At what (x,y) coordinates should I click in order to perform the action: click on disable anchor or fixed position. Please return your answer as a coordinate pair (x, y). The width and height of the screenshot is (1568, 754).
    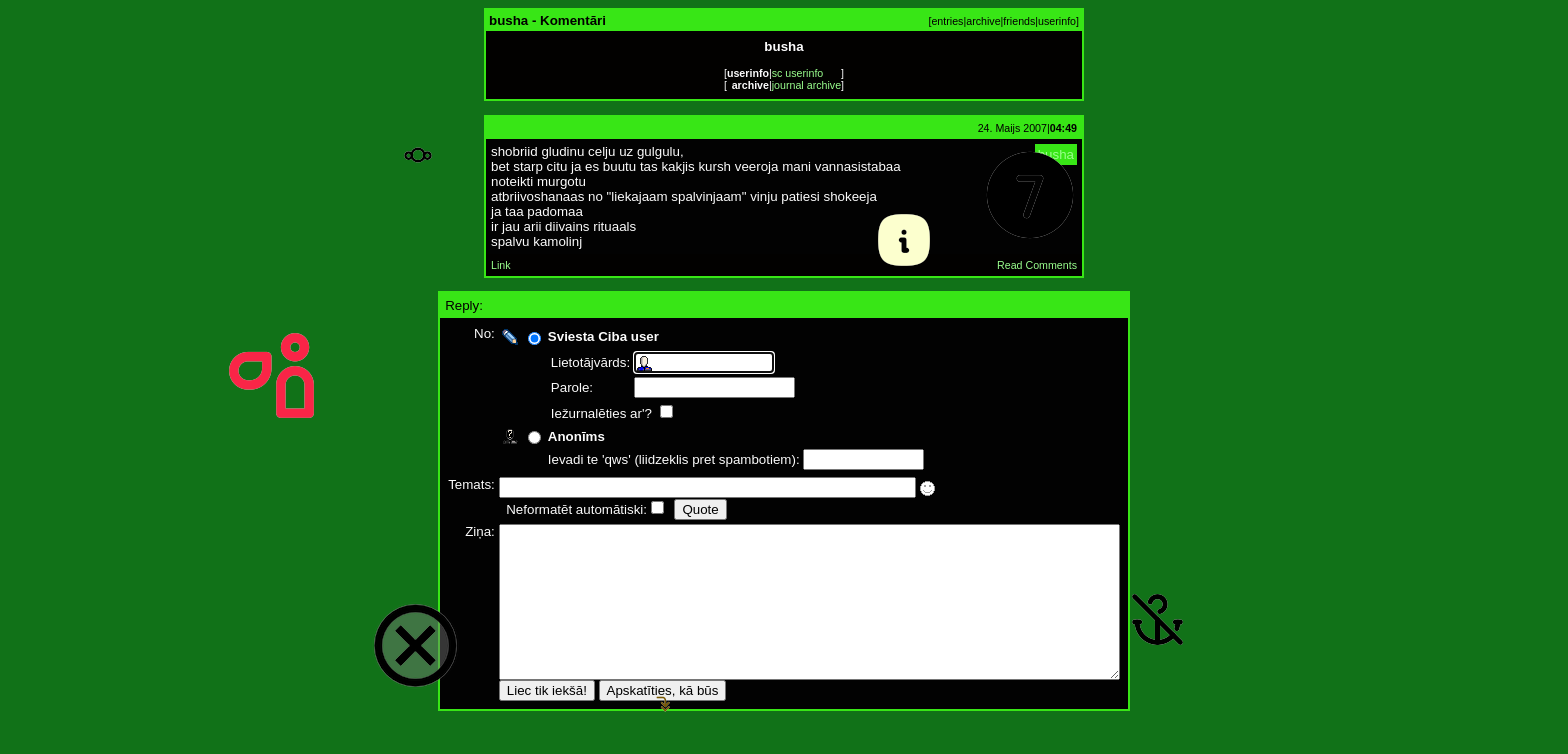
    Looking at the image, I should click on (1157, 619).